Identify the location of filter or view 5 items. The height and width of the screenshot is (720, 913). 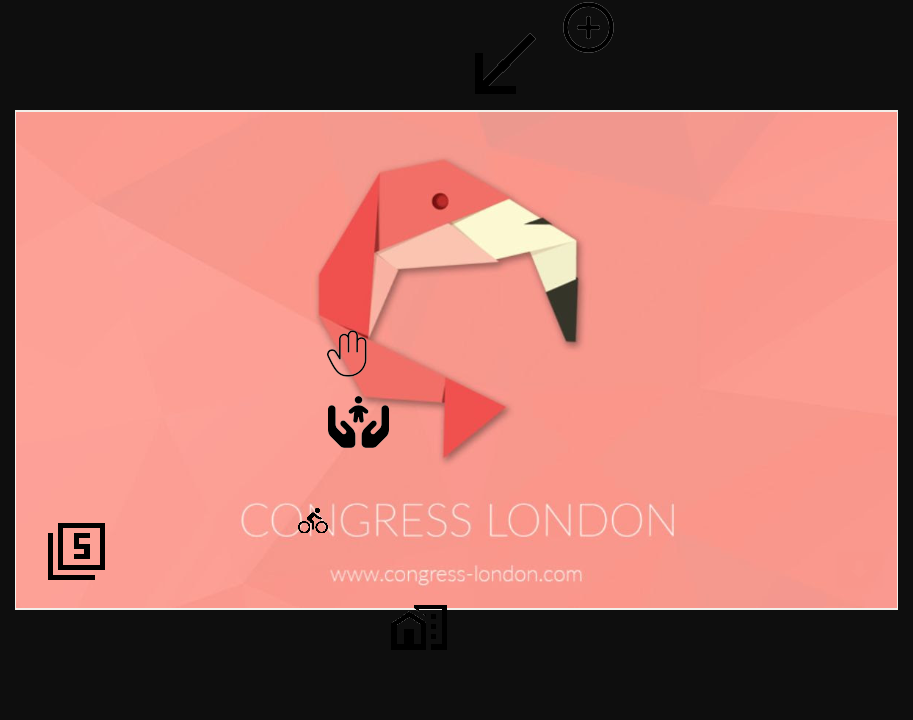
(76, 551).